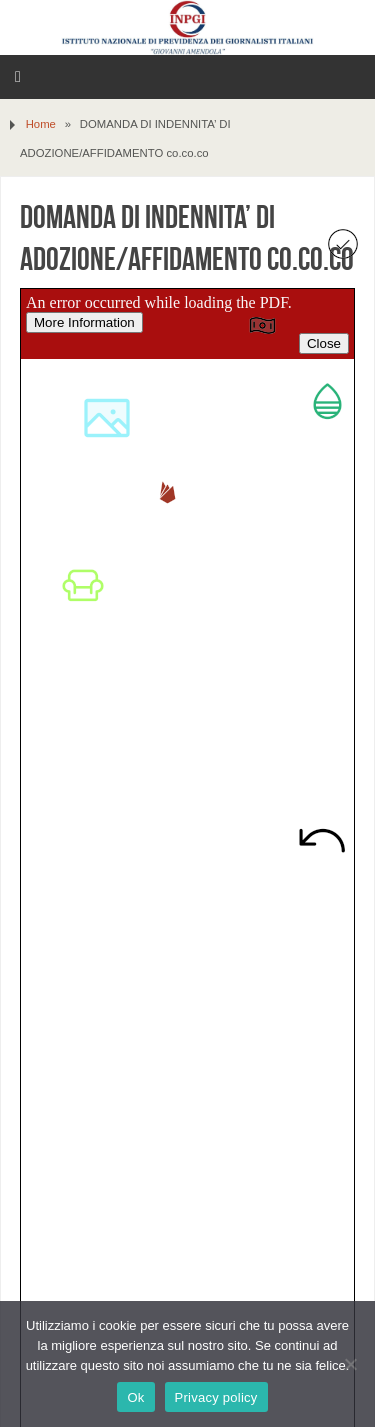 The width and height of the screenshot is (375, 1427). I want to click on confirms a completed action or task, so click(343, 244).